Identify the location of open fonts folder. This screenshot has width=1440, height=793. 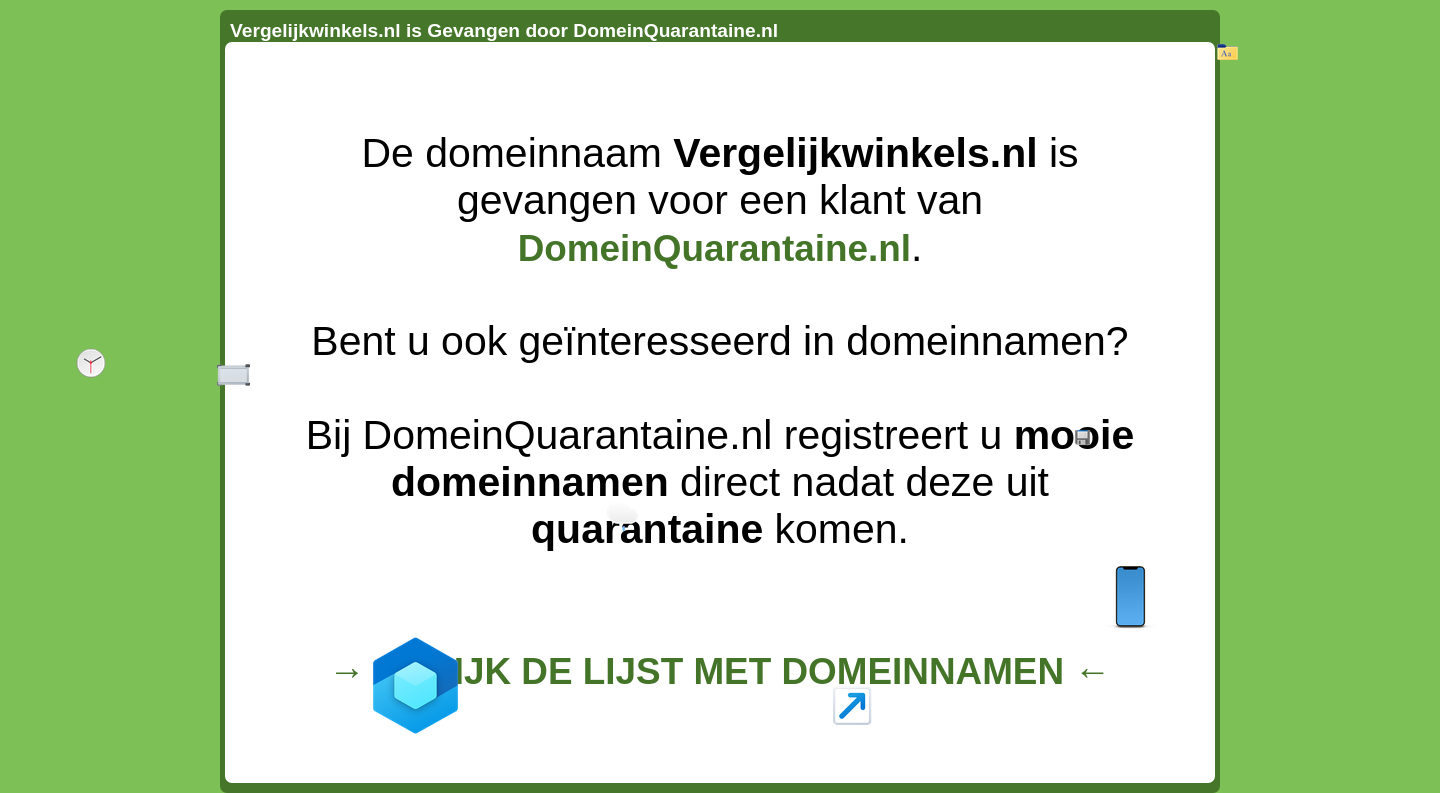
(1227, 52).